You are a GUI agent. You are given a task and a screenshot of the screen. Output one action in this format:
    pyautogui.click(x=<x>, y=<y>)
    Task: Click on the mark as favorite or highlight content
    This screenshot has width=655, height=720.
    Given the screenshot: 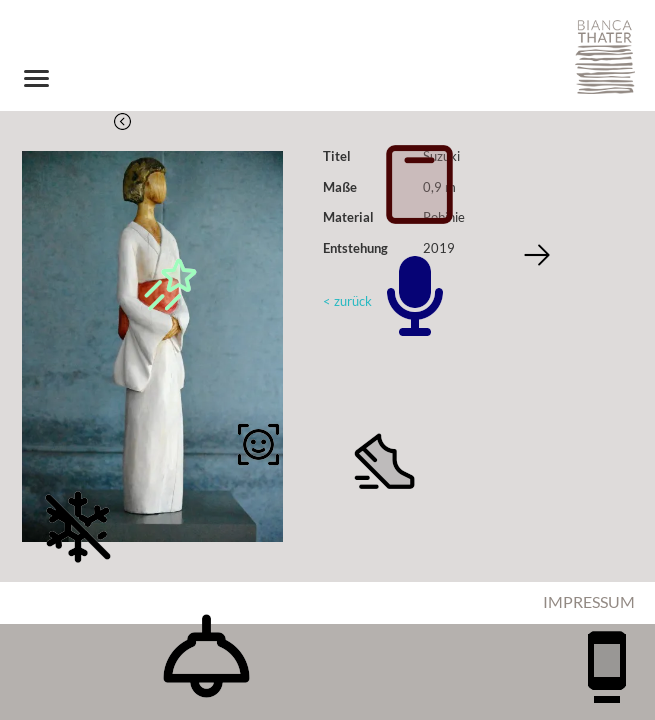 What is the action you would take?
    pyautogui.click(x=170, y=284)
    